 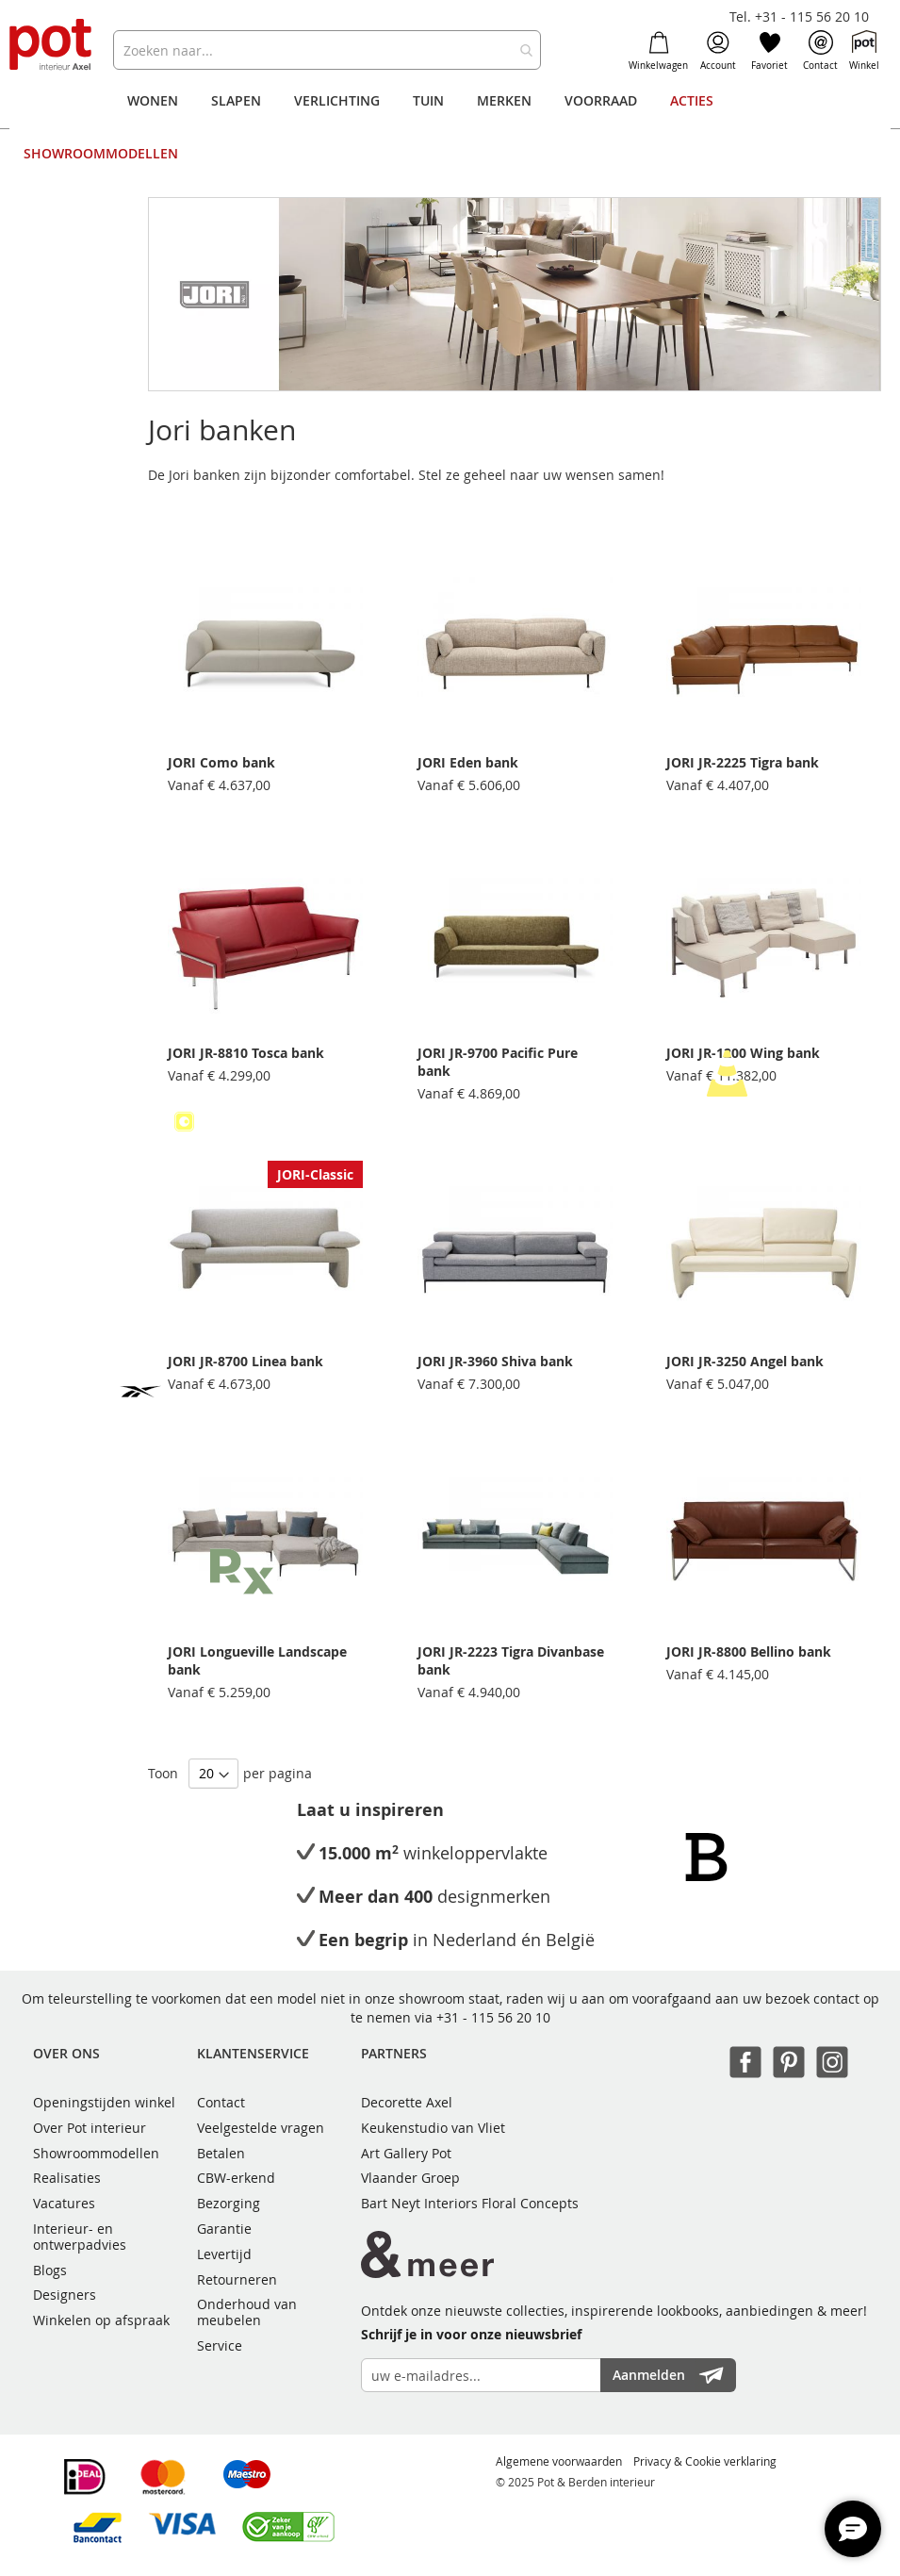 I want to click on visit the Reebok website or app, so click(x=140, y=1392).